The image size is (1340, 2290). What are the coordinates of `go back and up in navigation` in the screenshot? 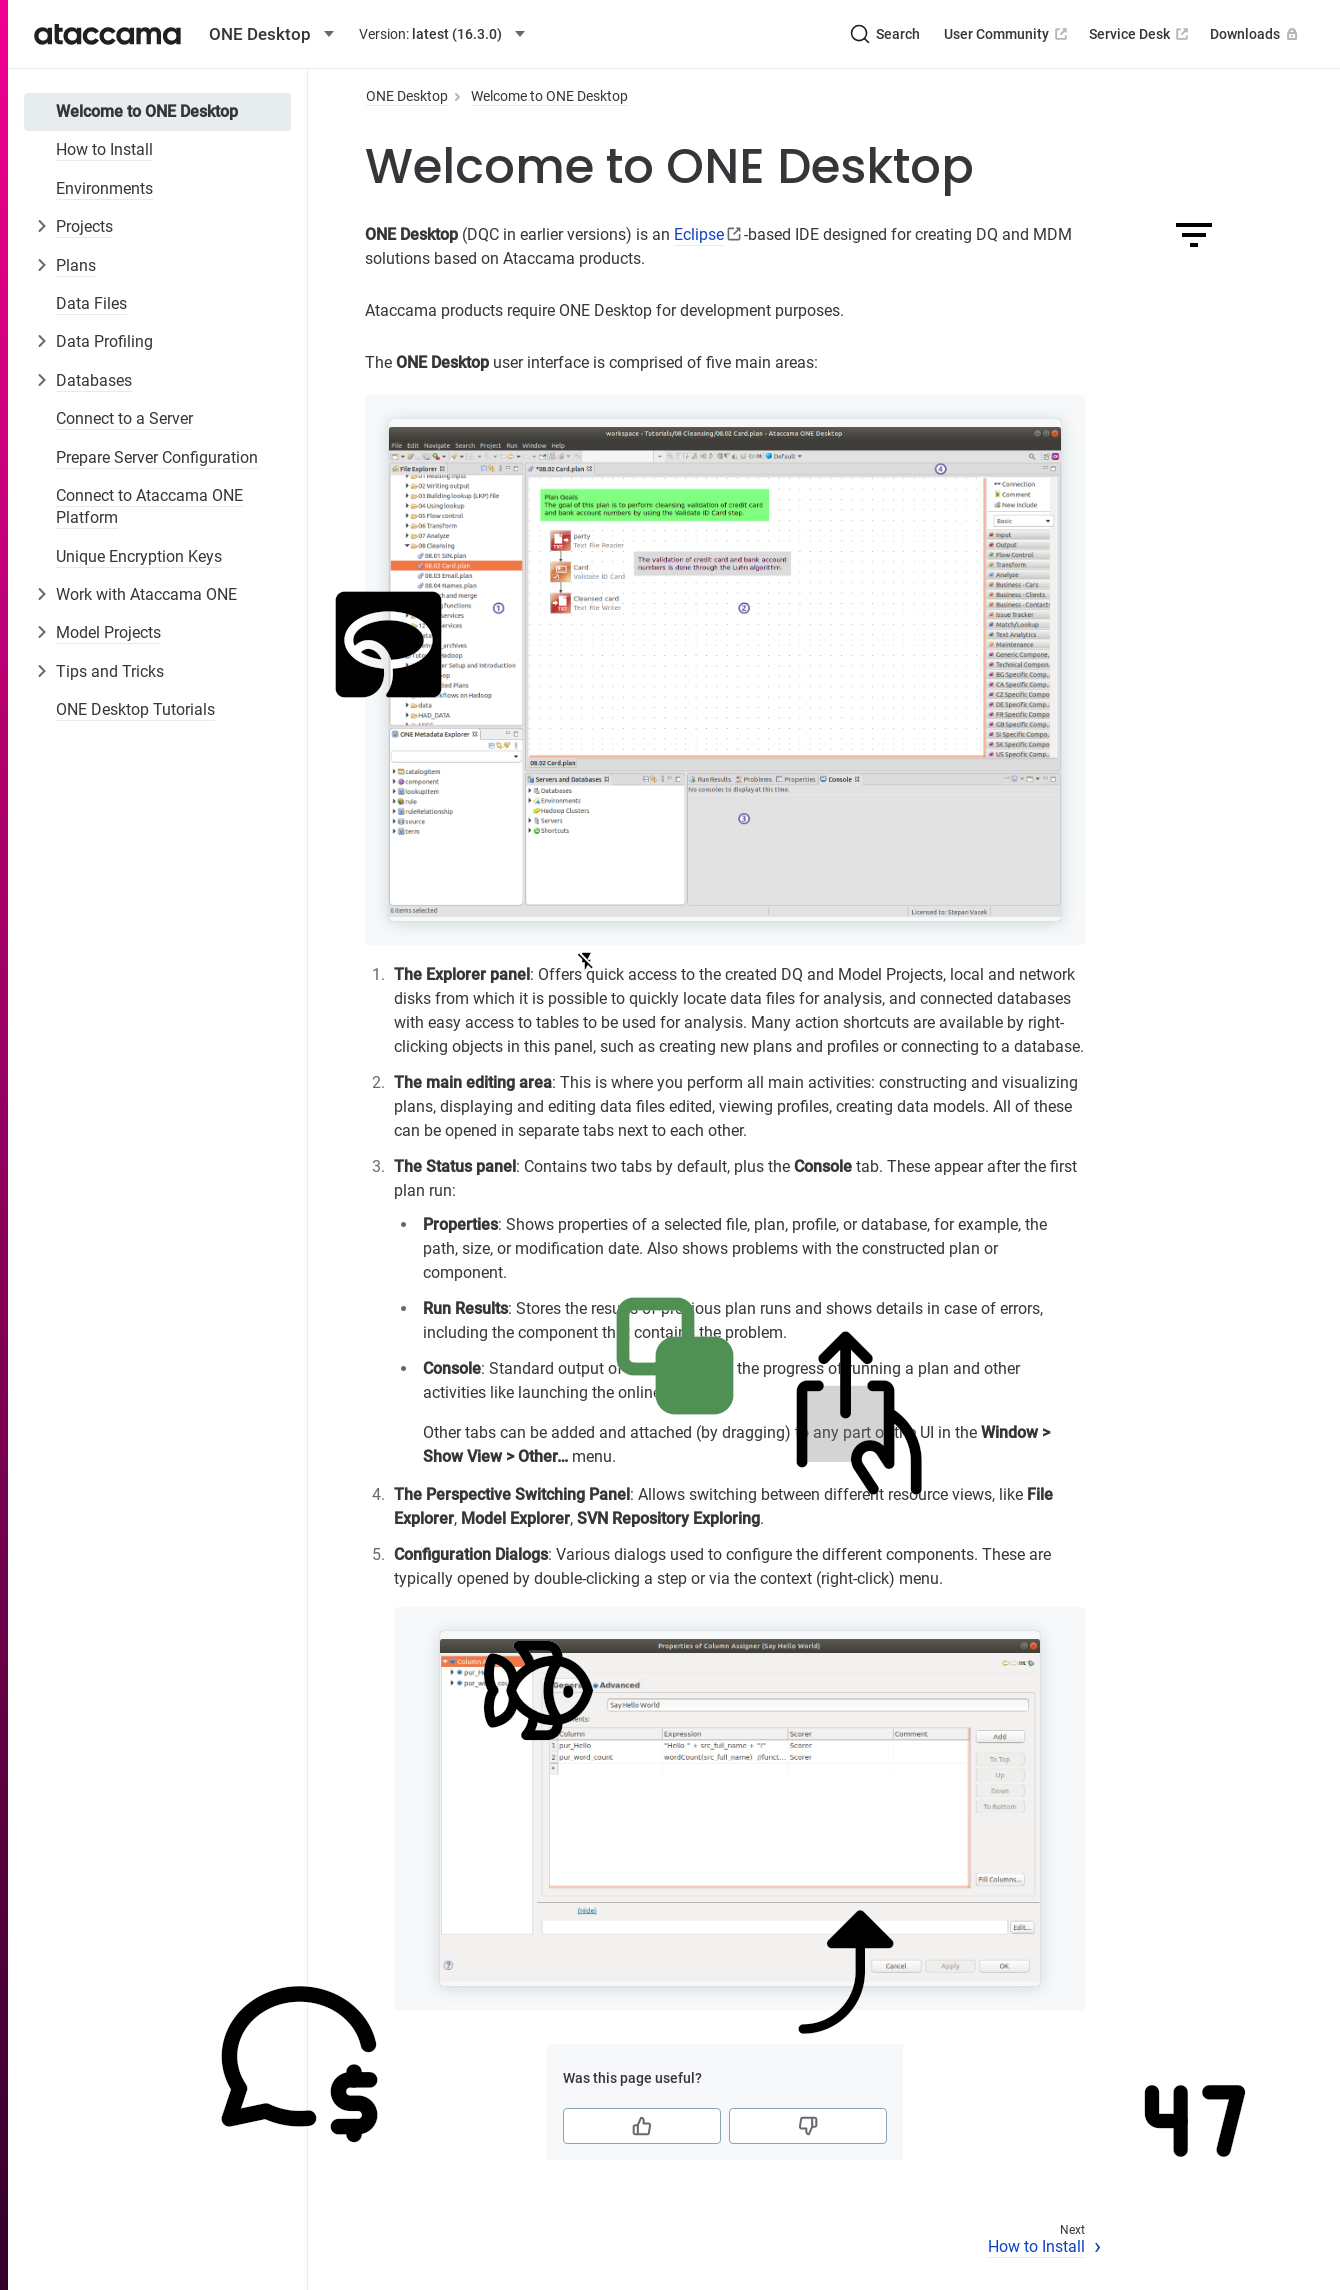 It's located at (846, 1972).